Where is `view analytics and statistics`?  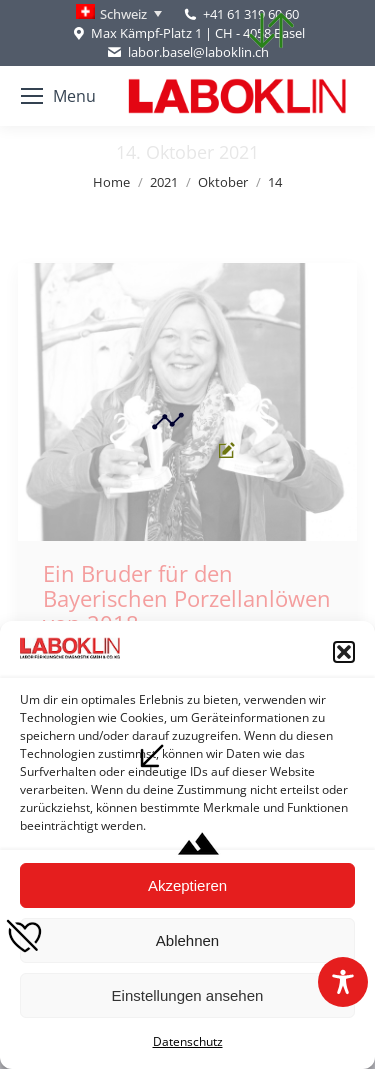 view analytics and statistics is located at coordinates (168, 421).